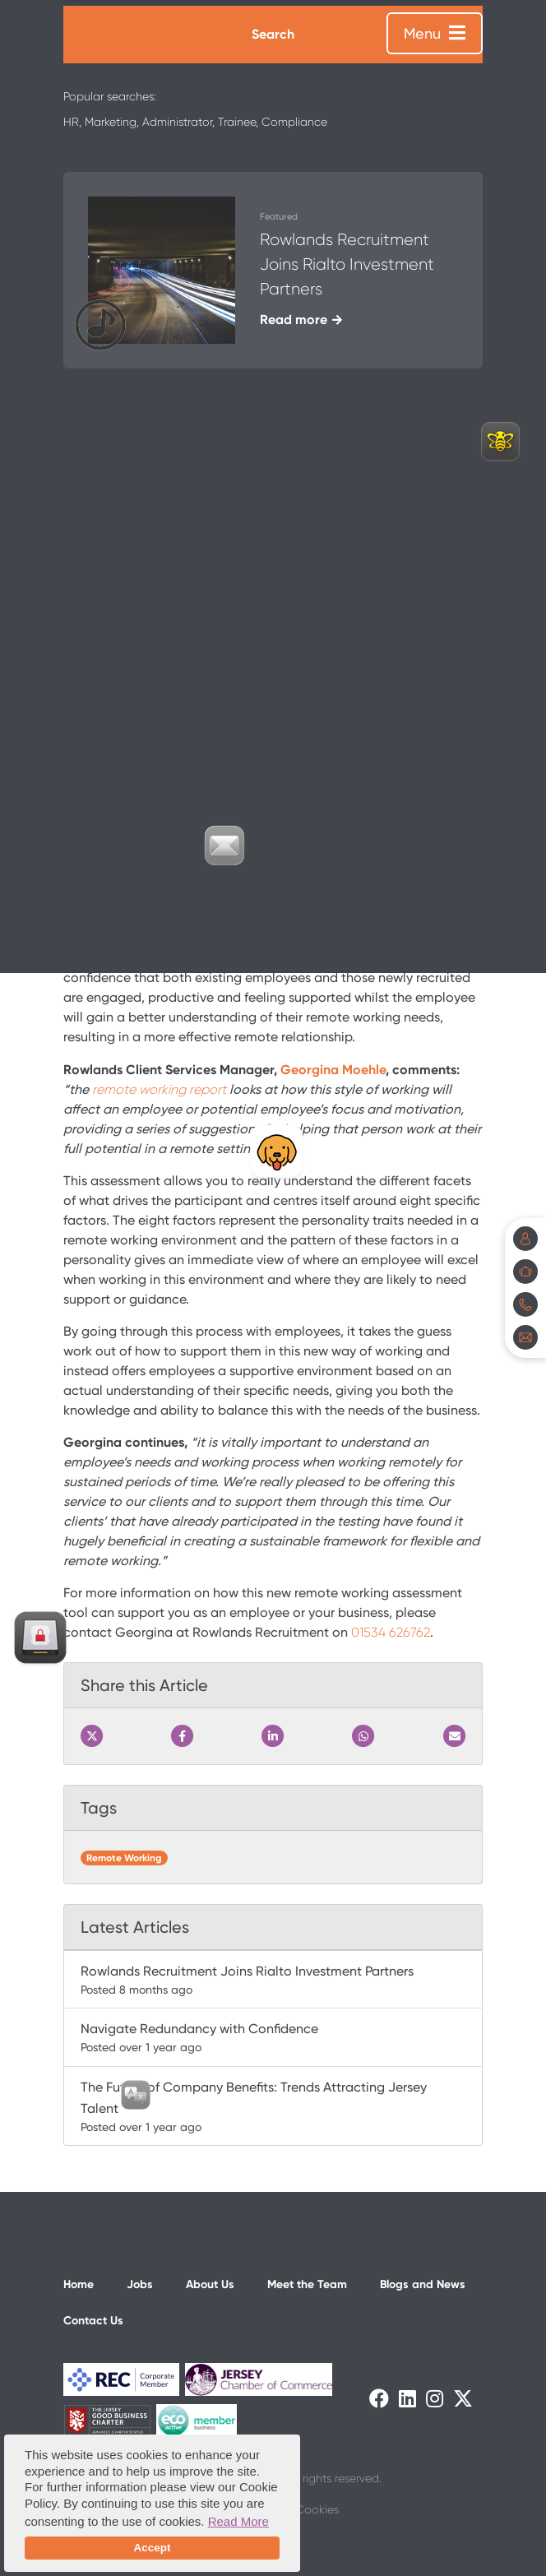 Image resolution: width=546 pixels, height=2576 pixels. Describe the element at coordinates (224, 846) in the screenshot. I see `open the mail app` at that location.